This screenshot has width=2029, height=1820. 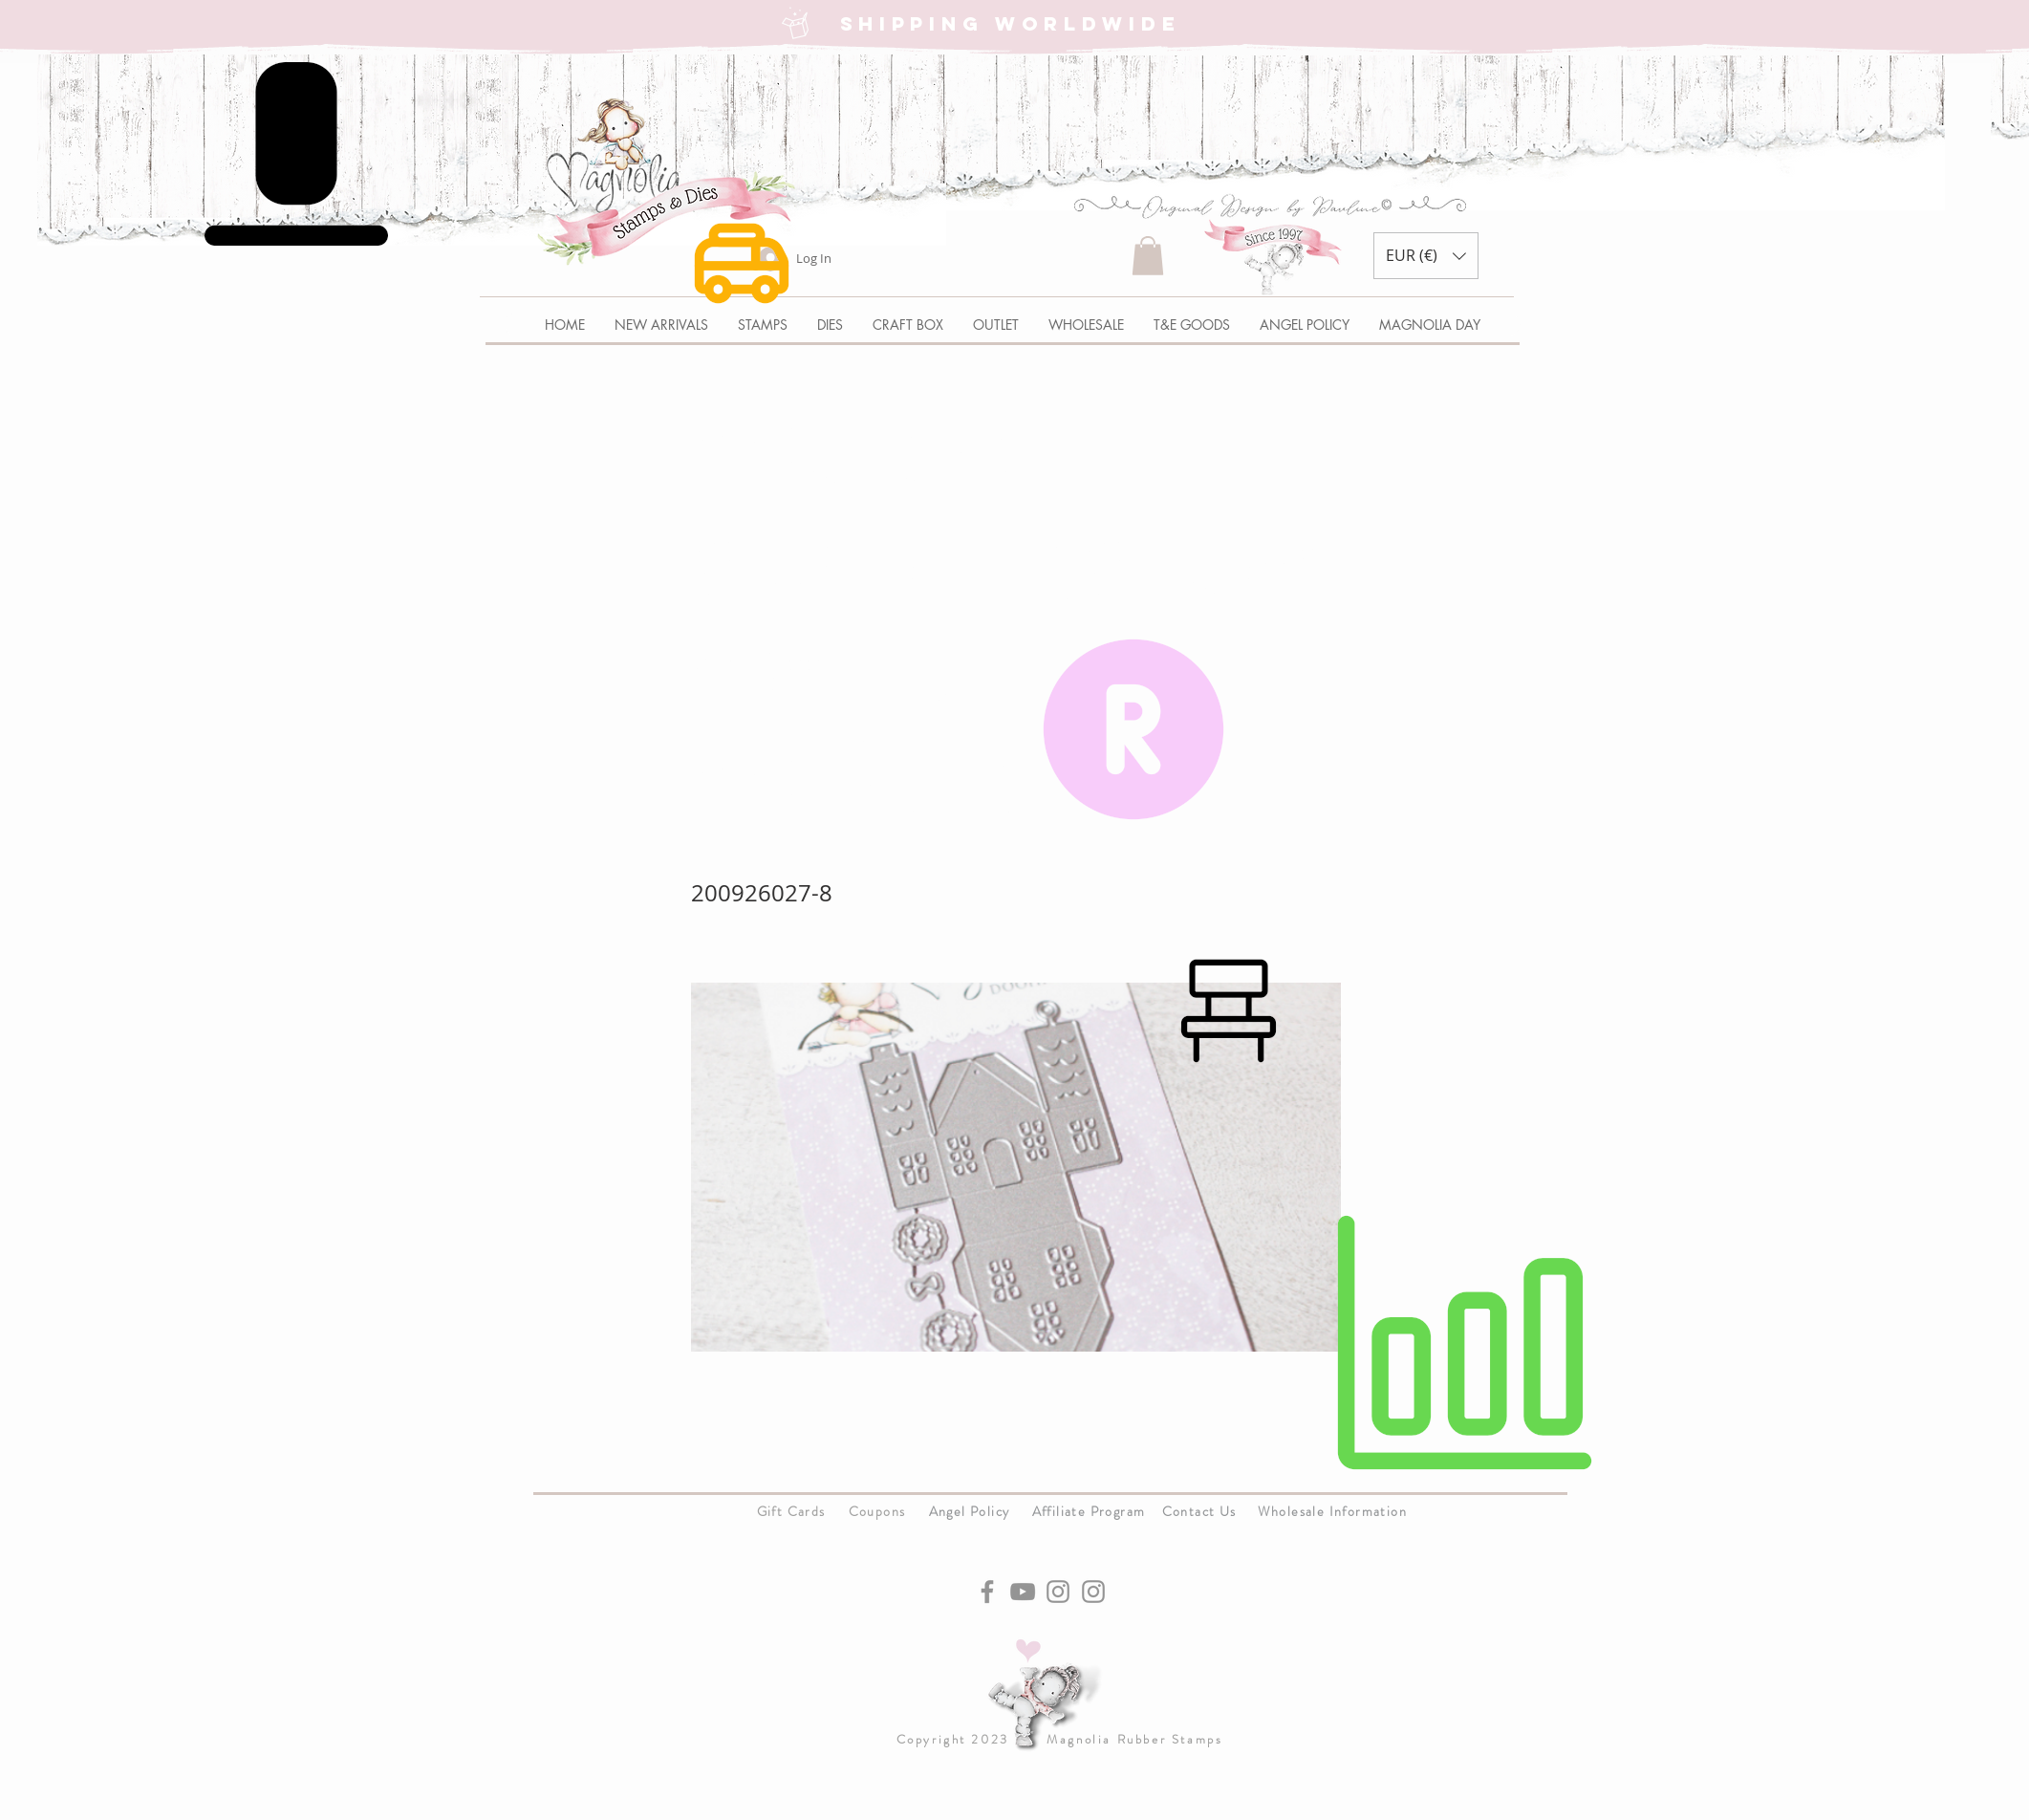 What do you see at coordinates (742, 266) in the screenshot?
I see `browse RV or camper van rentals` at bounding box center [742, 266].